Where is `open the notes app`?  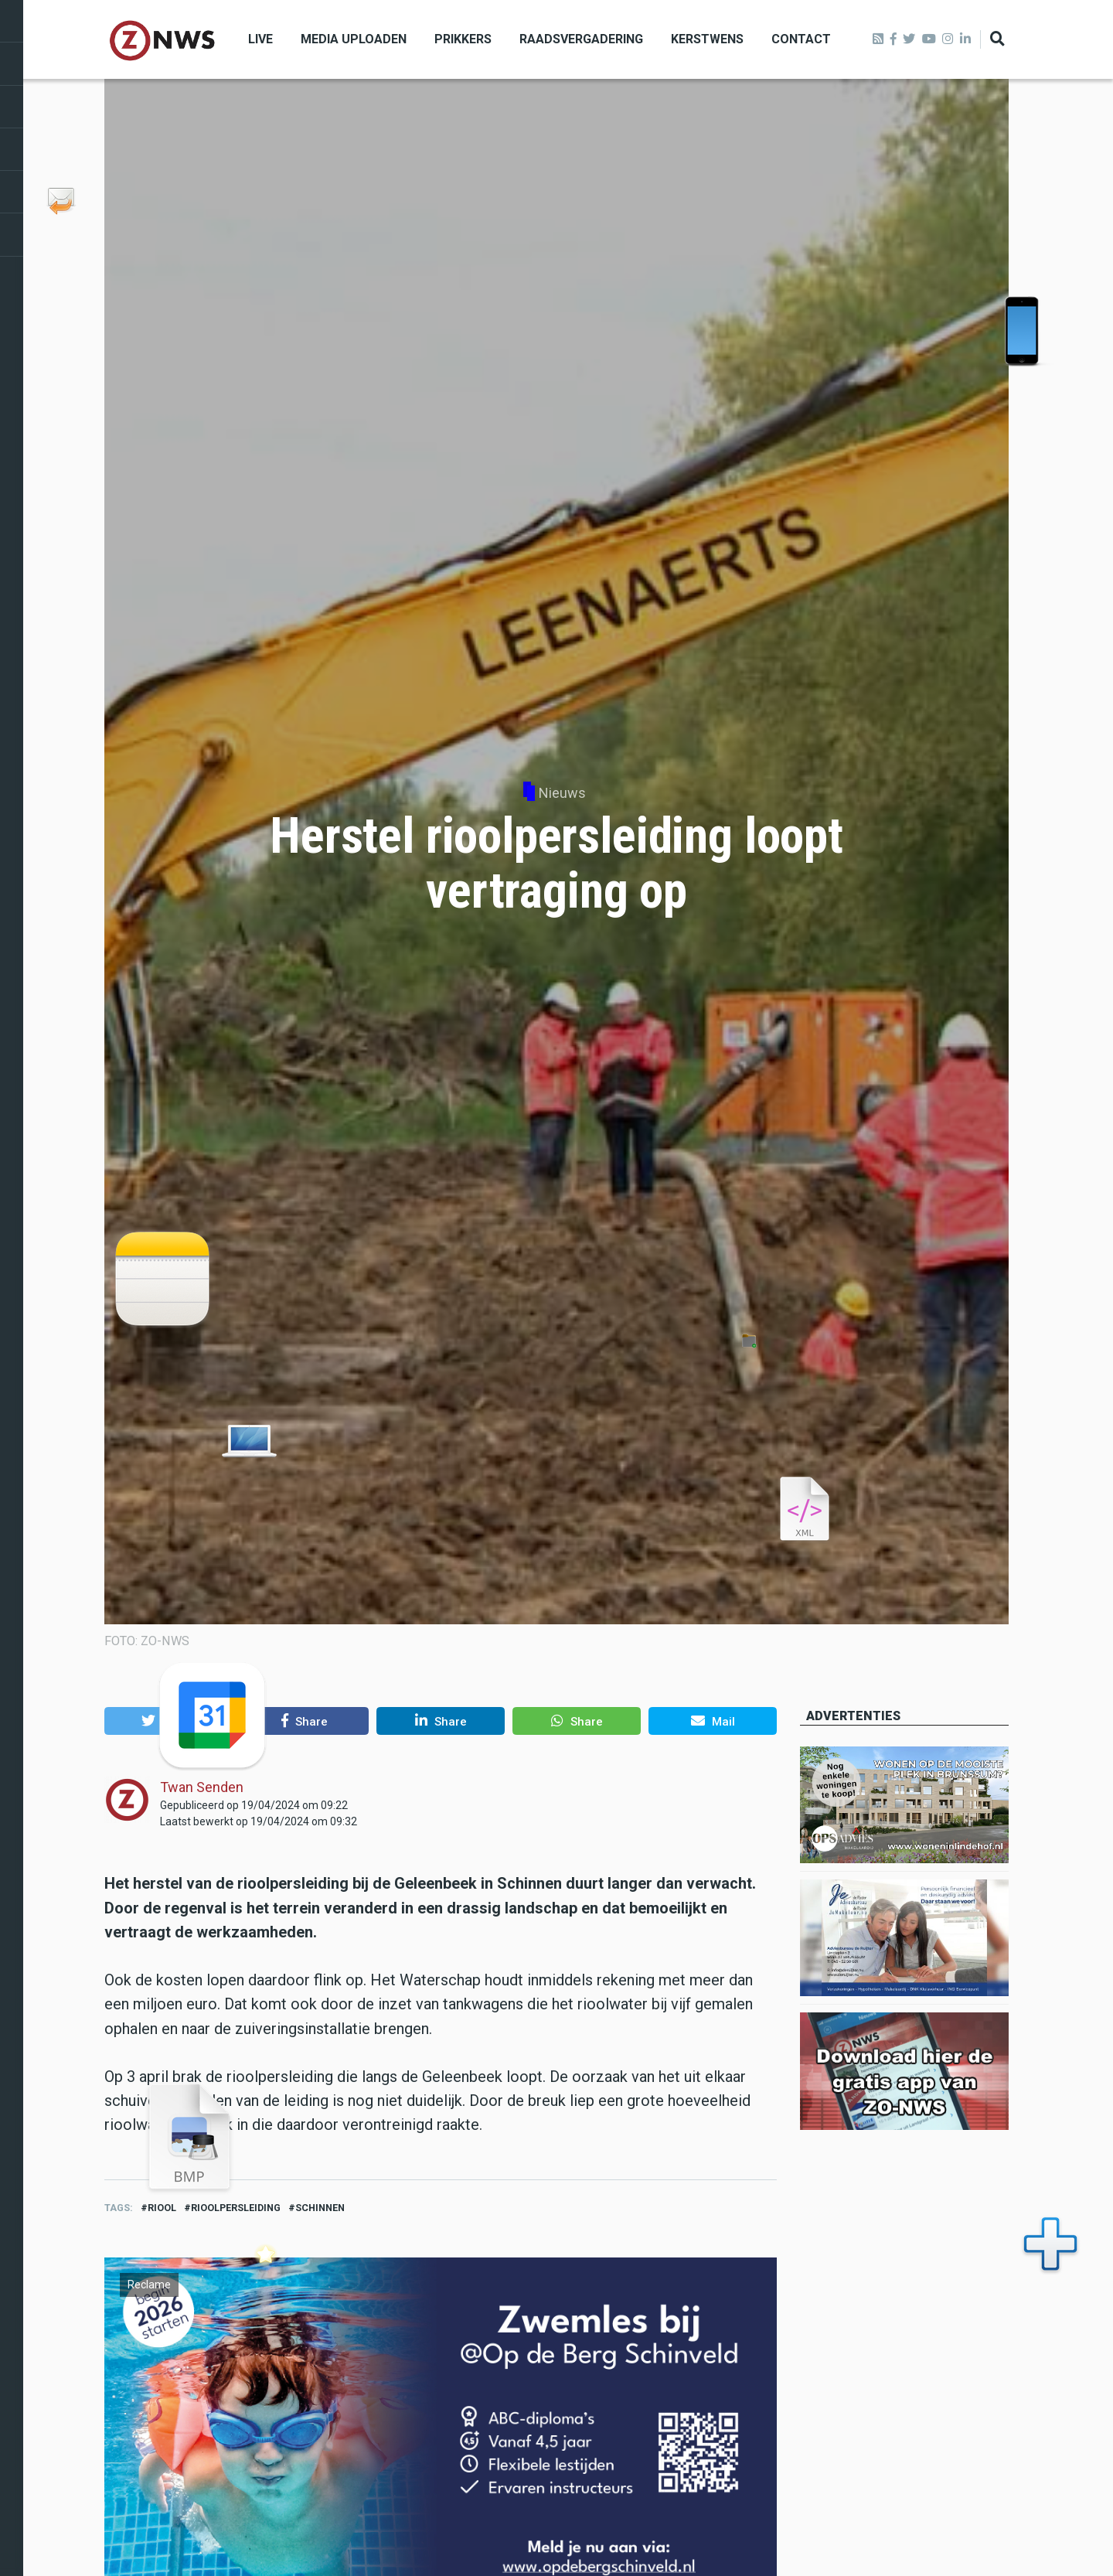 open the notes app is located at coordinates (162, 1279).